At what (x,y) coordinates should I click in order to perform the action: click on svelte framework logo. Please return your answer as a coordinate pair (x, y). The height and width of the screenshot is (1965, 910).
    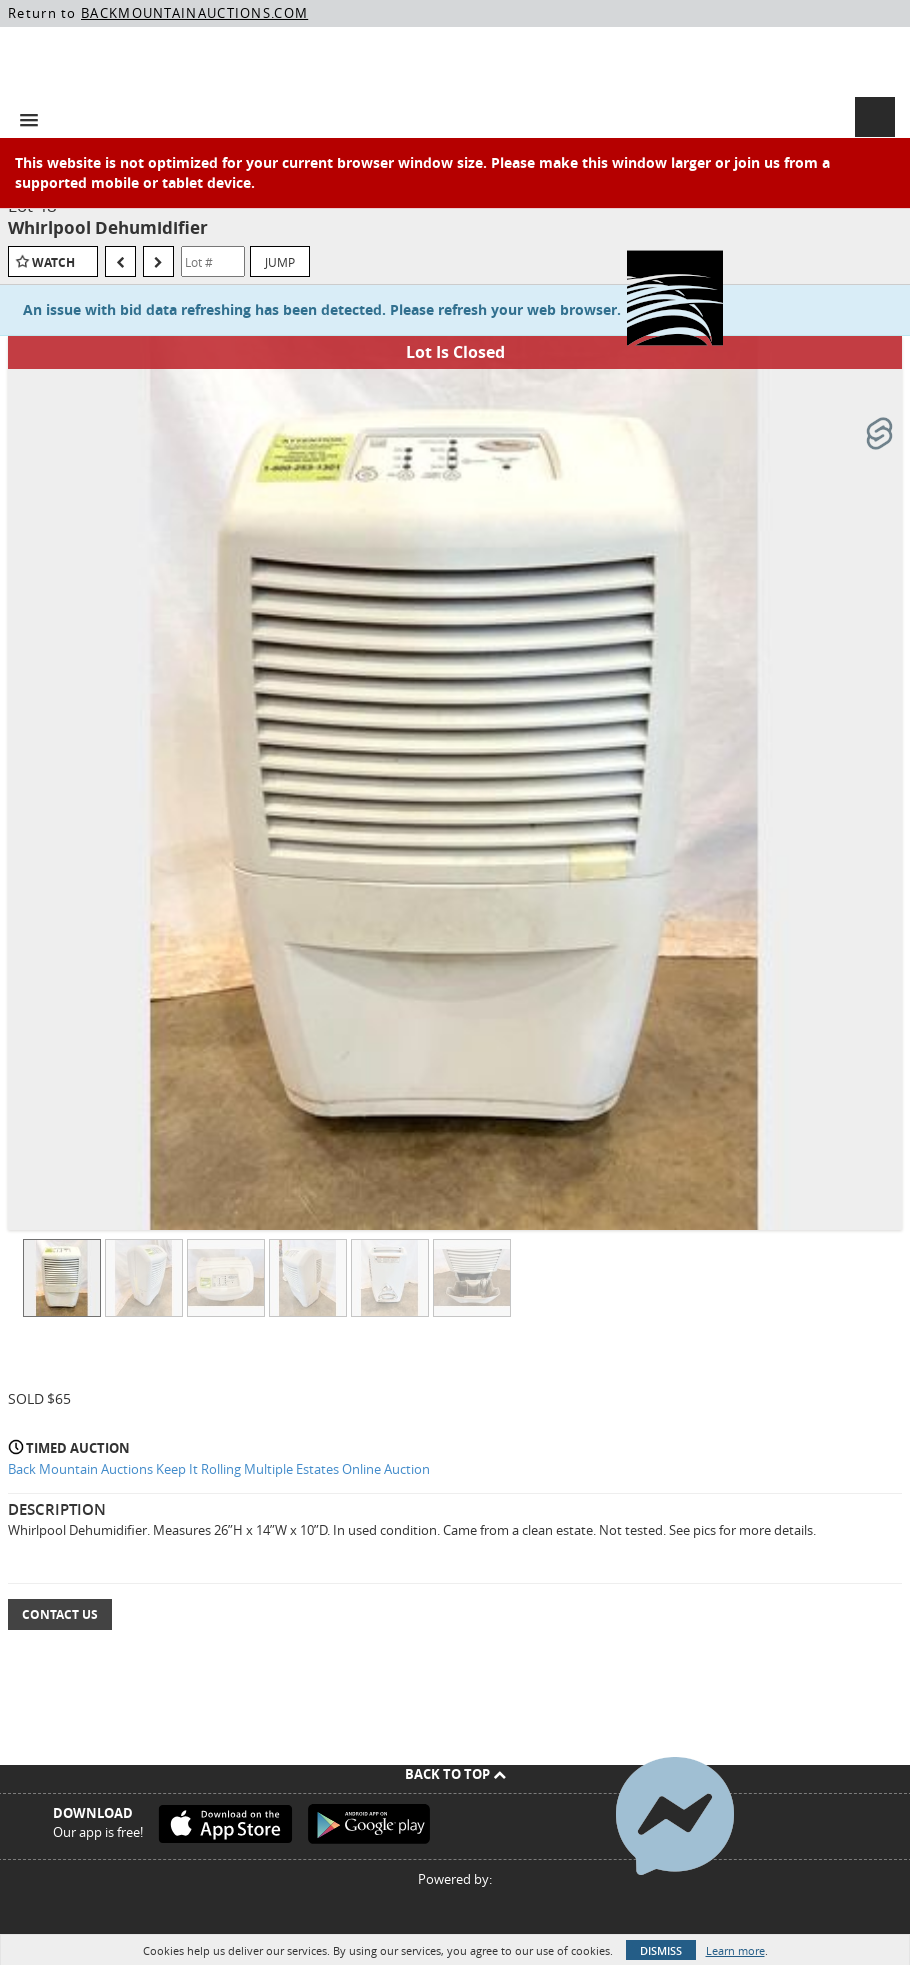
    Looking at the image, I should click on (879, 433).